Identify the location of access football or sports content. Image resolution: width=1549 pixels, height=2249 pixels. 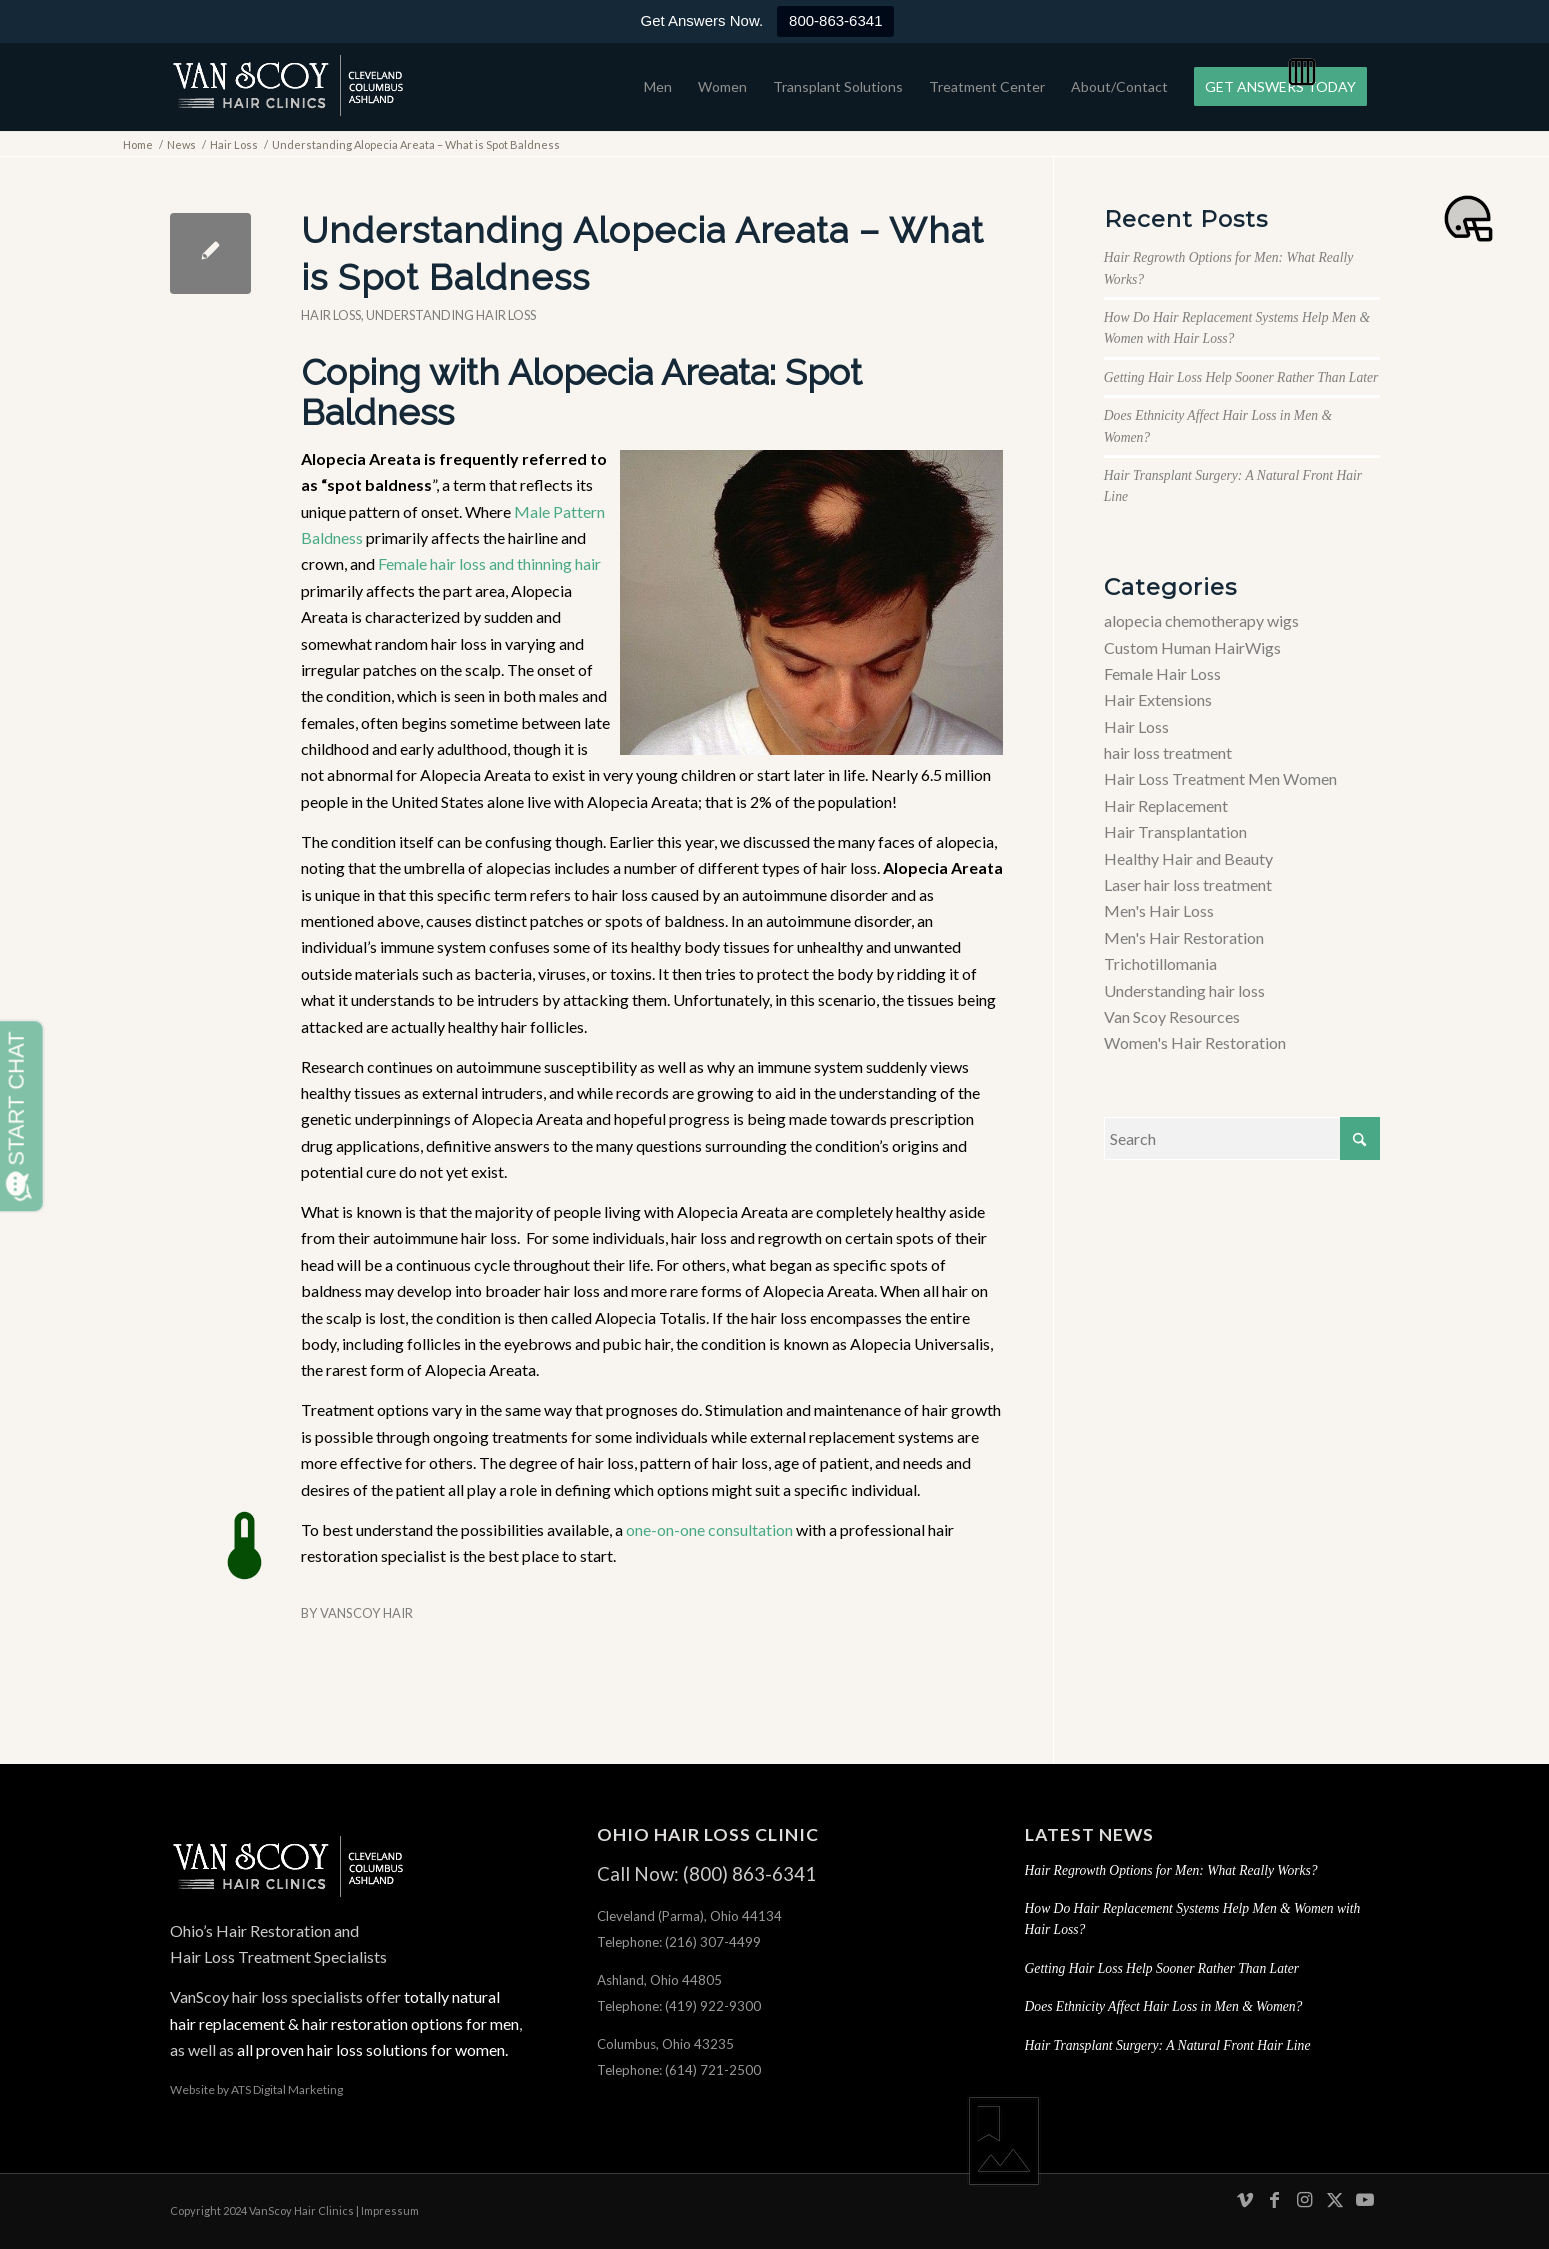
(1468, 219).